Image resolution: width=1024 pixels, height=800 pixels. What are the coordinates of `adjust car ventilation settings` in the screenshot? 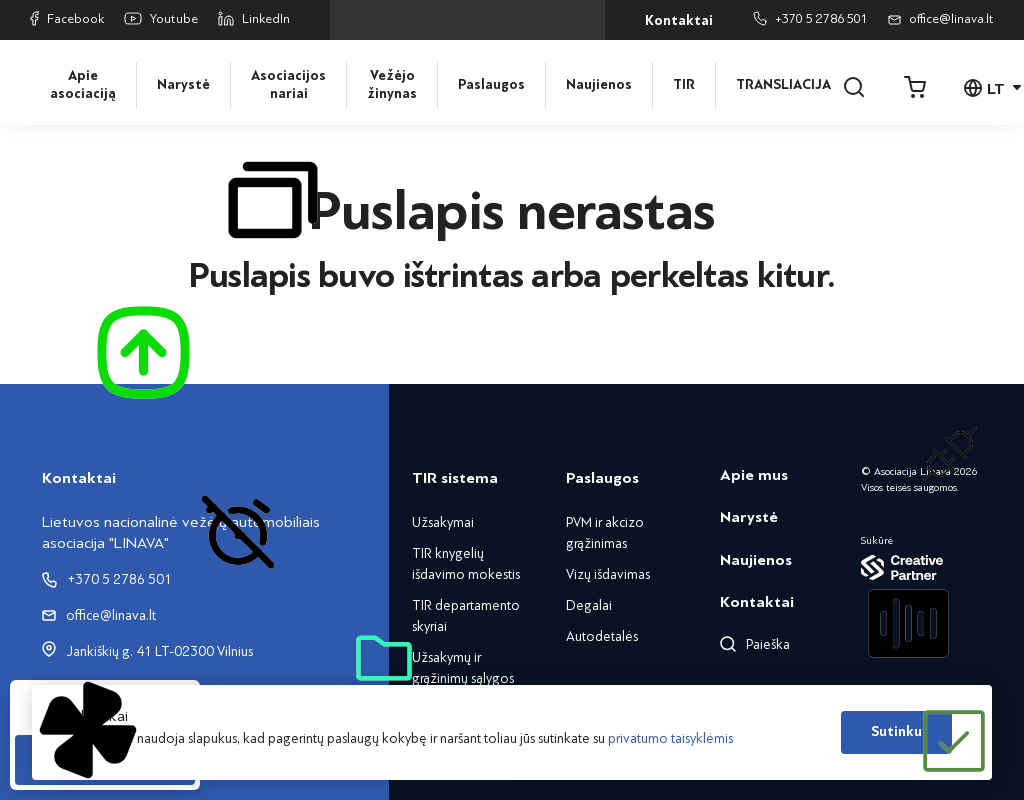 It's located at (88, 730).